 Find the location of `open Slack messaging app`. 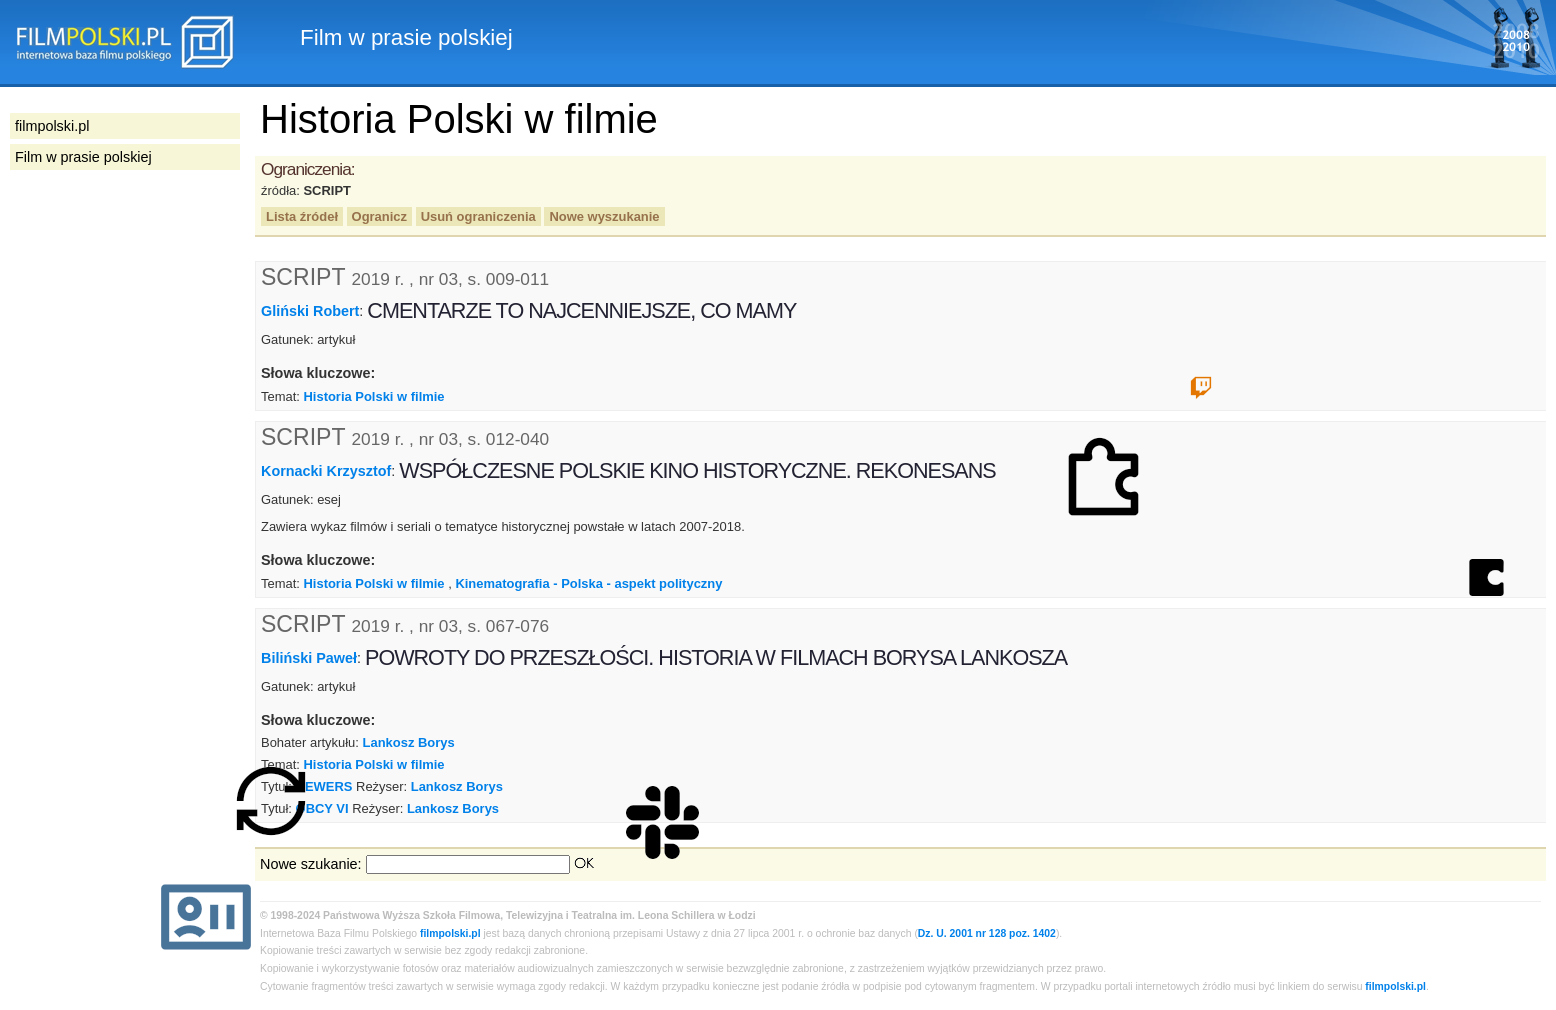

open Slack messaging app is located at coordinates (662, 822).